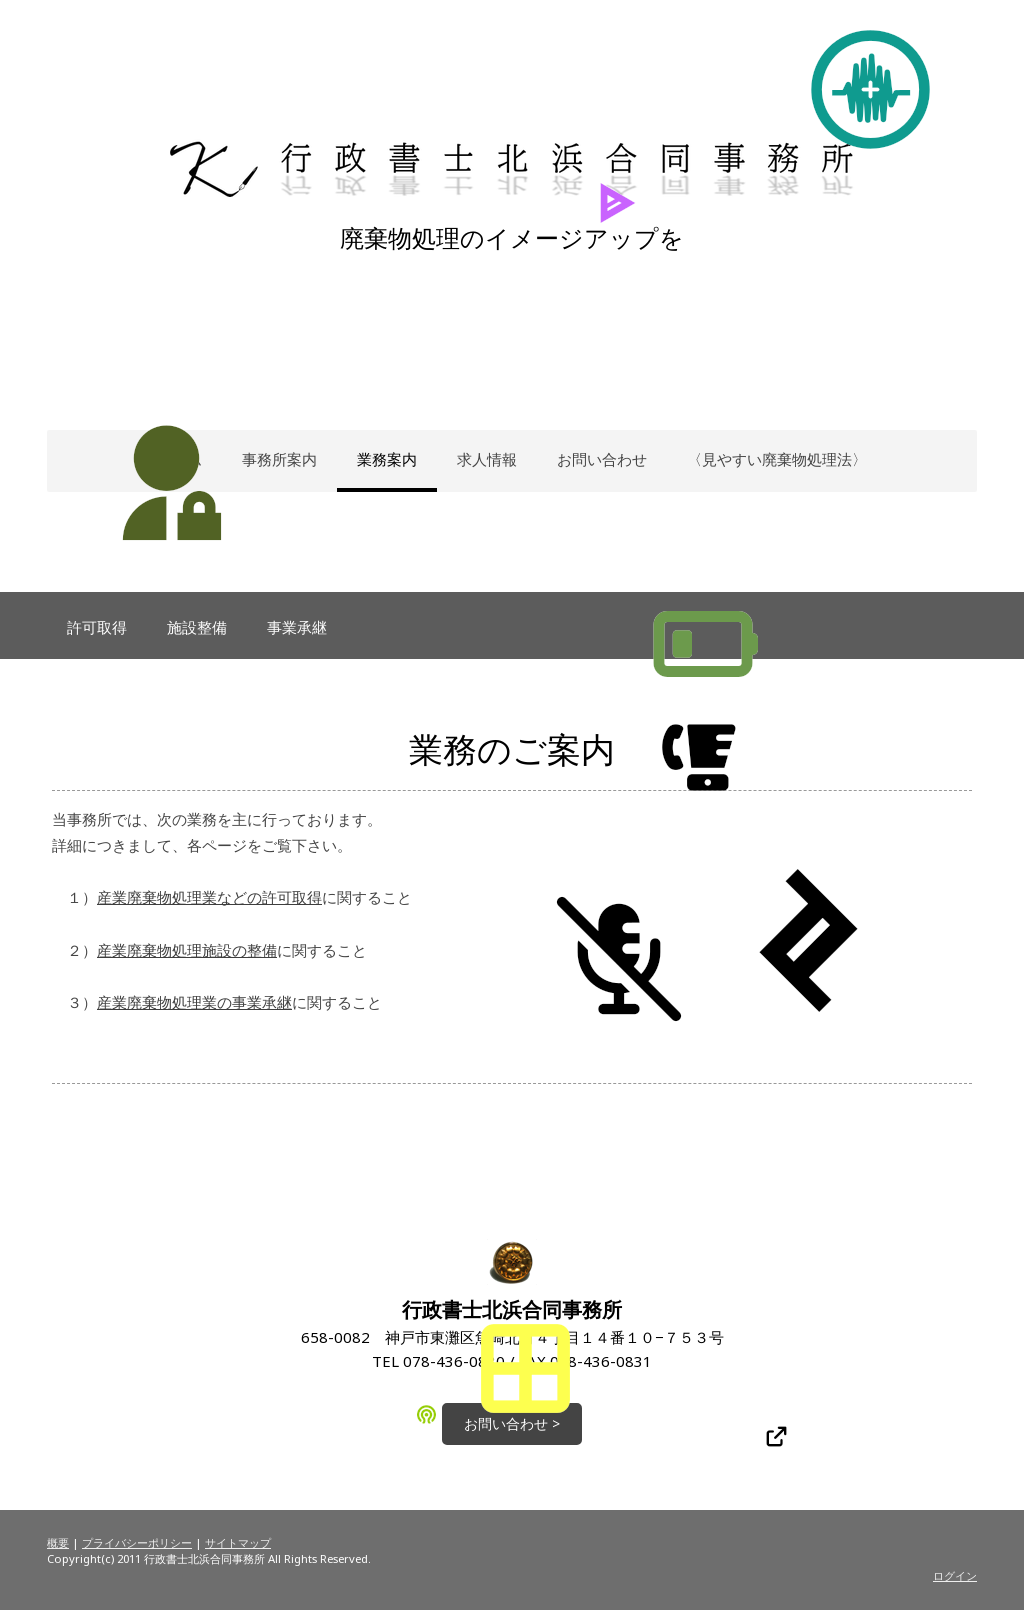 The image size is (1024, 1610). I want to click on open link in a new tab or window, so click(776, 1436).